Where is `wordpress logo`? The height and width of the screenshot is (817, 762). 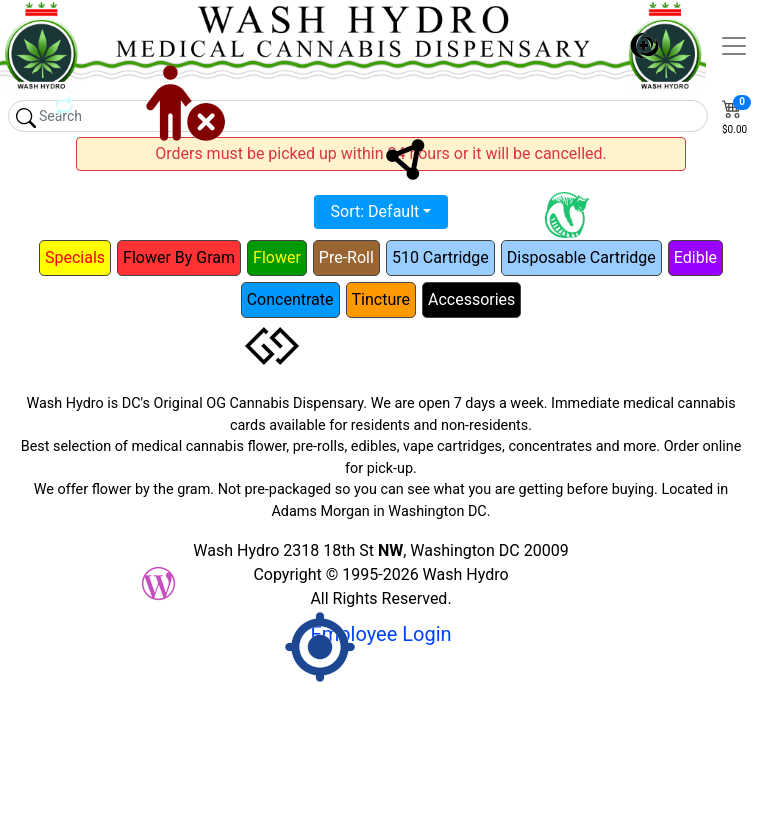
wordpress logo is located at coordinates (158, 583).